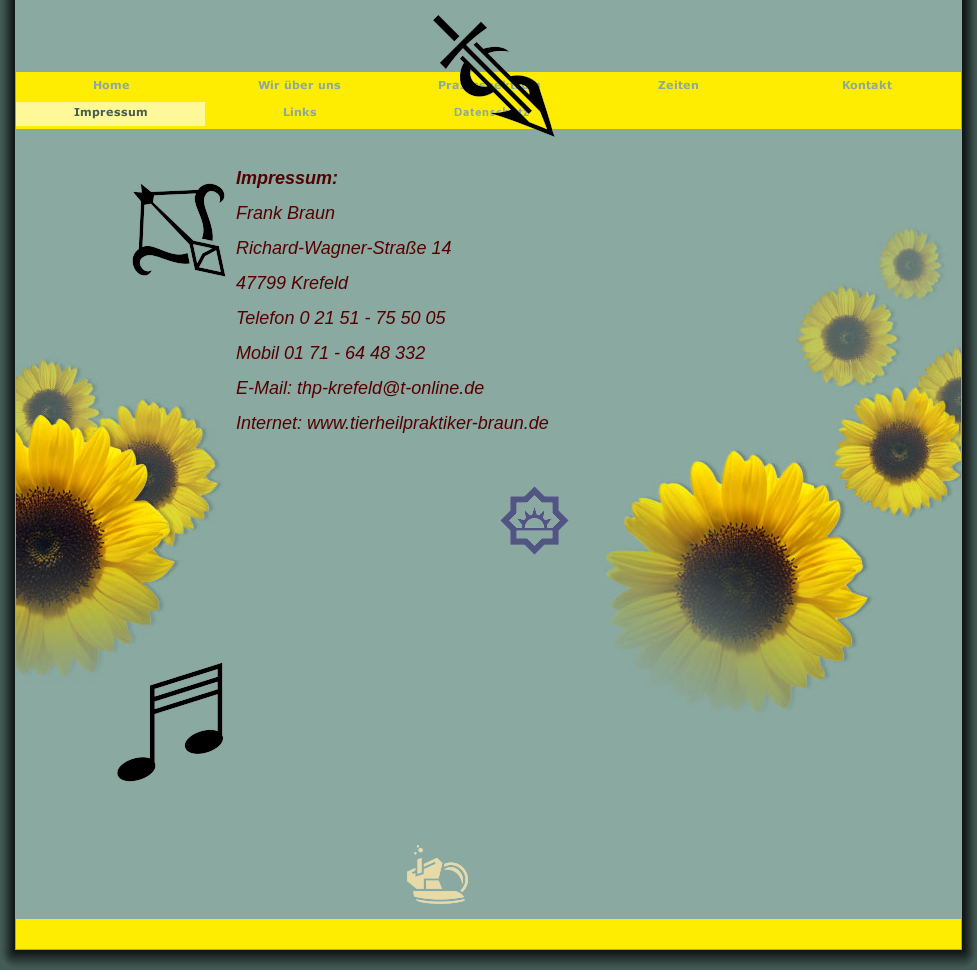  Describe the element at coordinates (437, 874) in the screenshot. I see `select mini-submarine vehicle or unit` at that location.